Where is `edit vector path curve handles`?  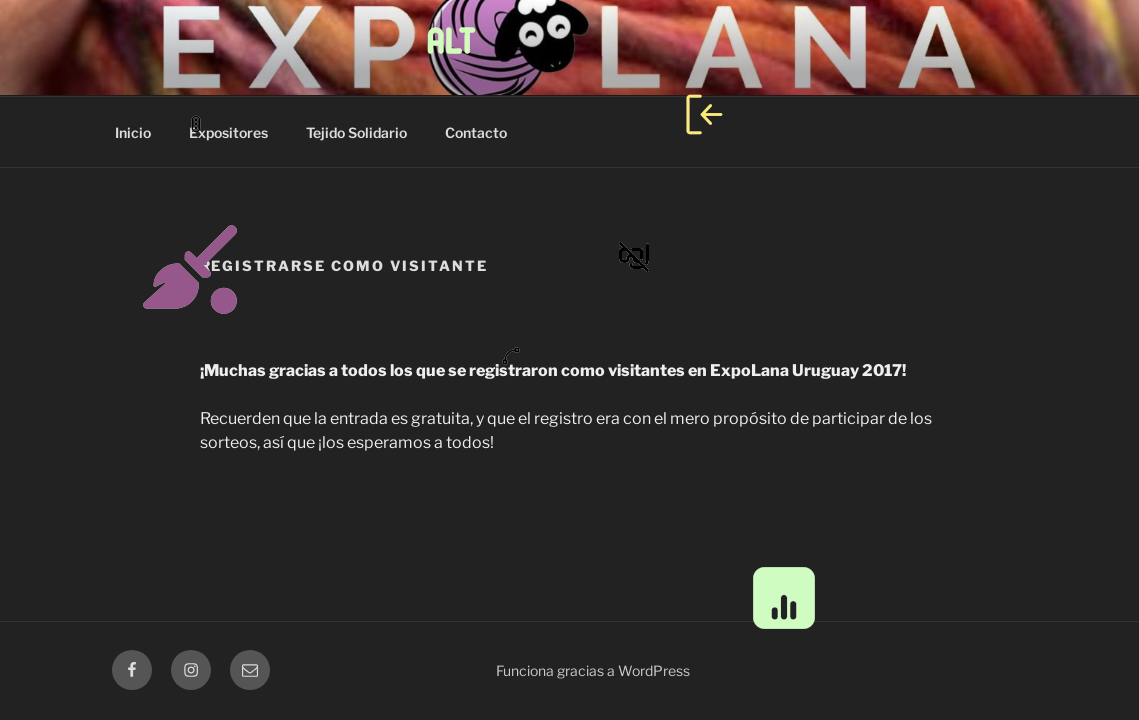 edit vector path curve handles is located at coordinates (511, 356).